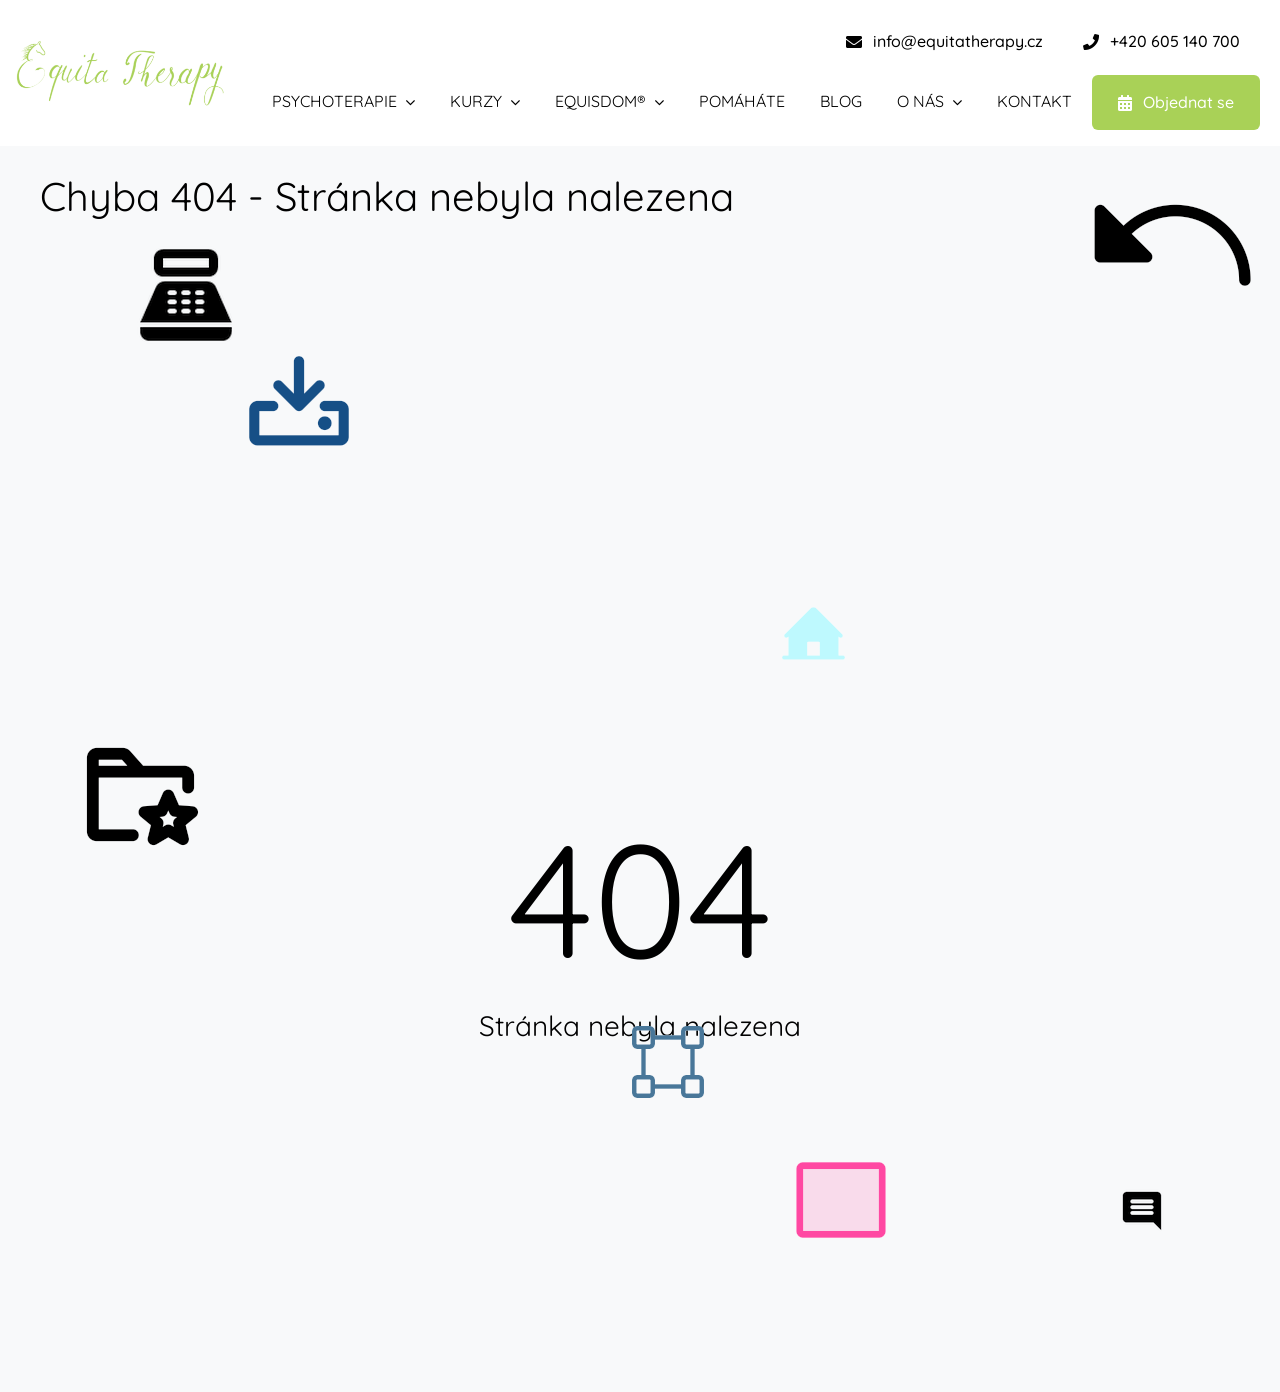 The image size is (1280, 1392). I want to click on select or resize an object's boundaries, so click(668, 1062).